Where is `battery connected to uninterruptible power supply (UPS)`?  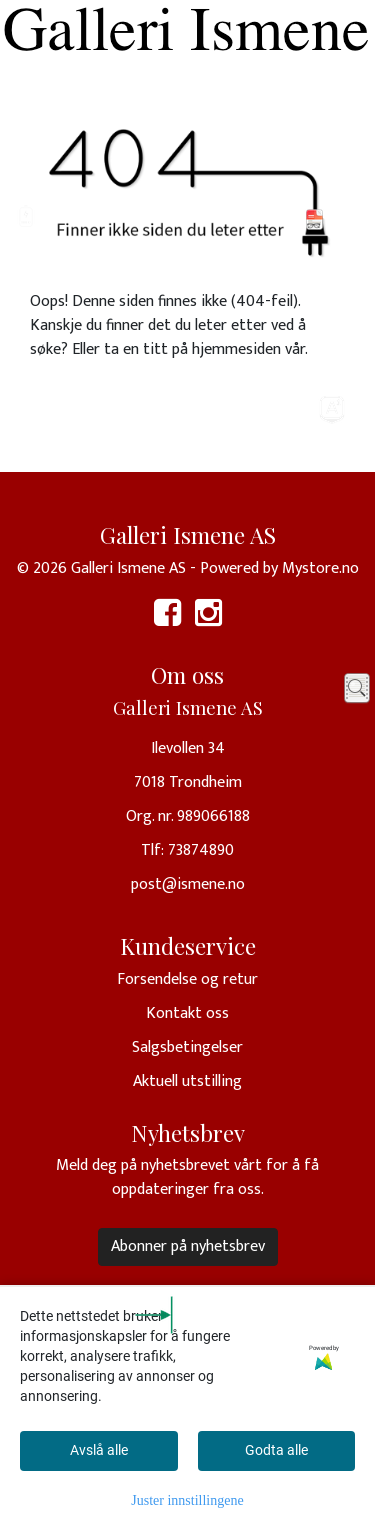 battery connected to uninterruptible power supply (UPS) is located at coordinates (26, 216).